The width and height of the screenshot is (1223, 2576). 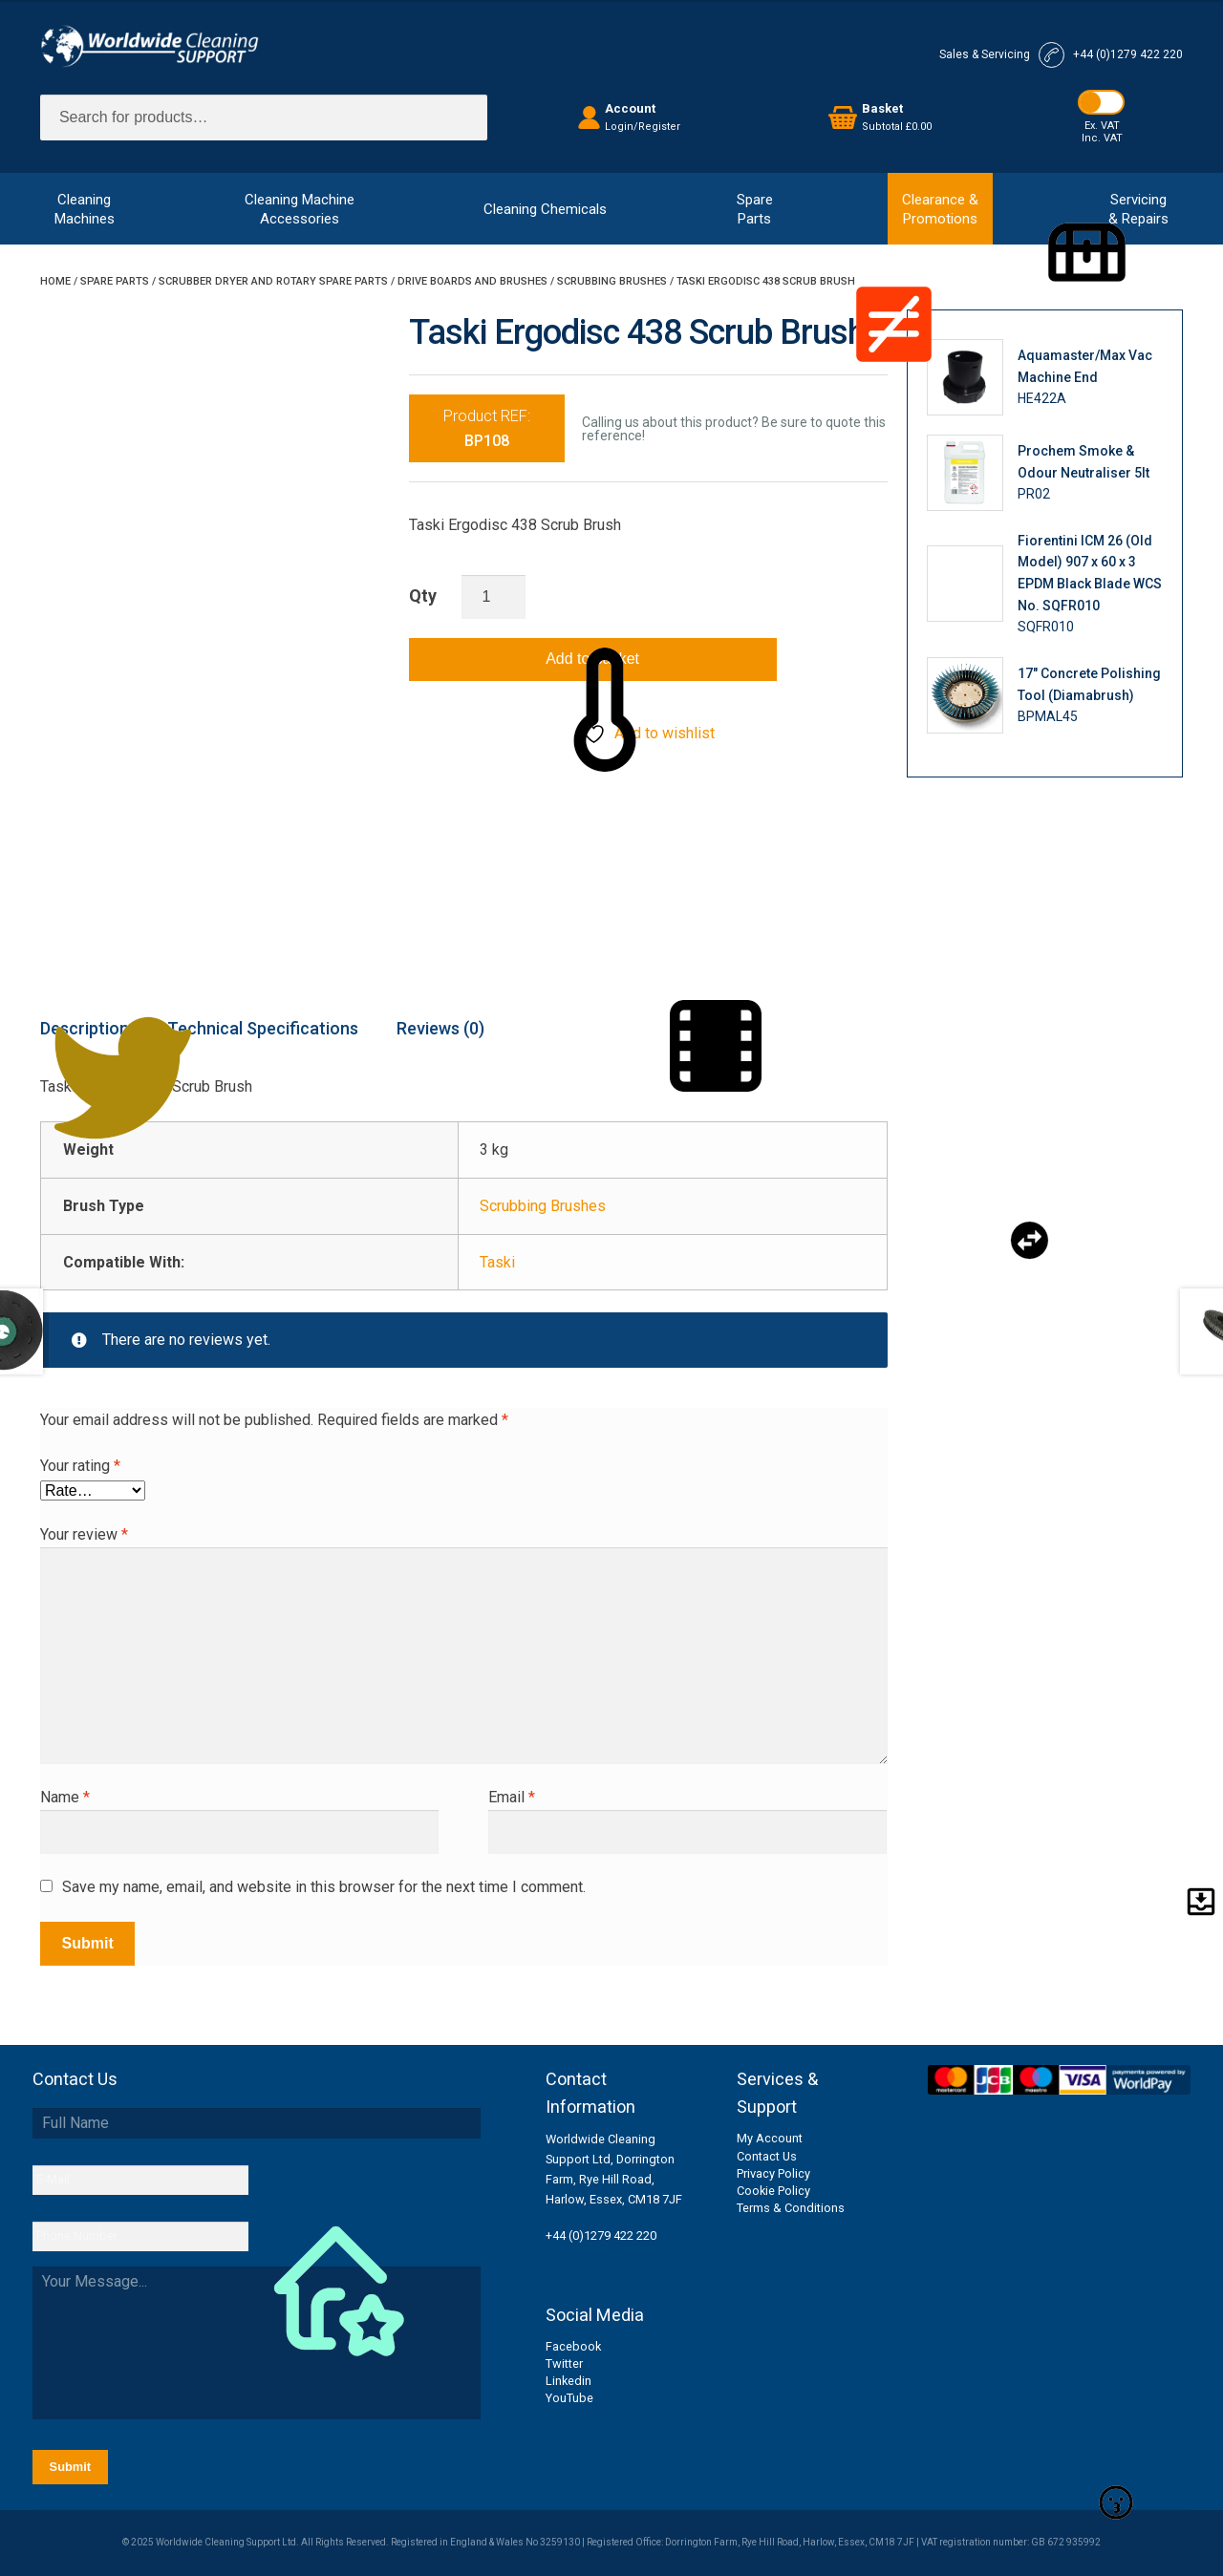 I want to click on swap or exchange items horizontally, so click(x=1029, y=1240).